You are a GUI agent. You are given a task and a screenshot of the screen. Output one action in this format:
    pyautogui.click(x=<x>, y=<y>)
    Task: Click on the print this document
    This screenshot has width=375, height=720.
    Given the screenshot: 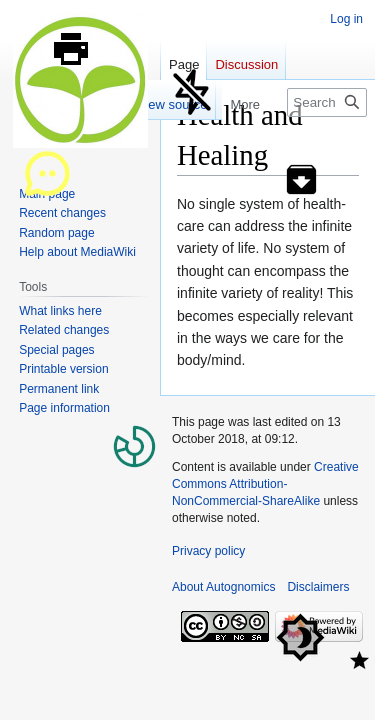 What is the action you would take?
    pyautogui.click(x=71, y=49)
    